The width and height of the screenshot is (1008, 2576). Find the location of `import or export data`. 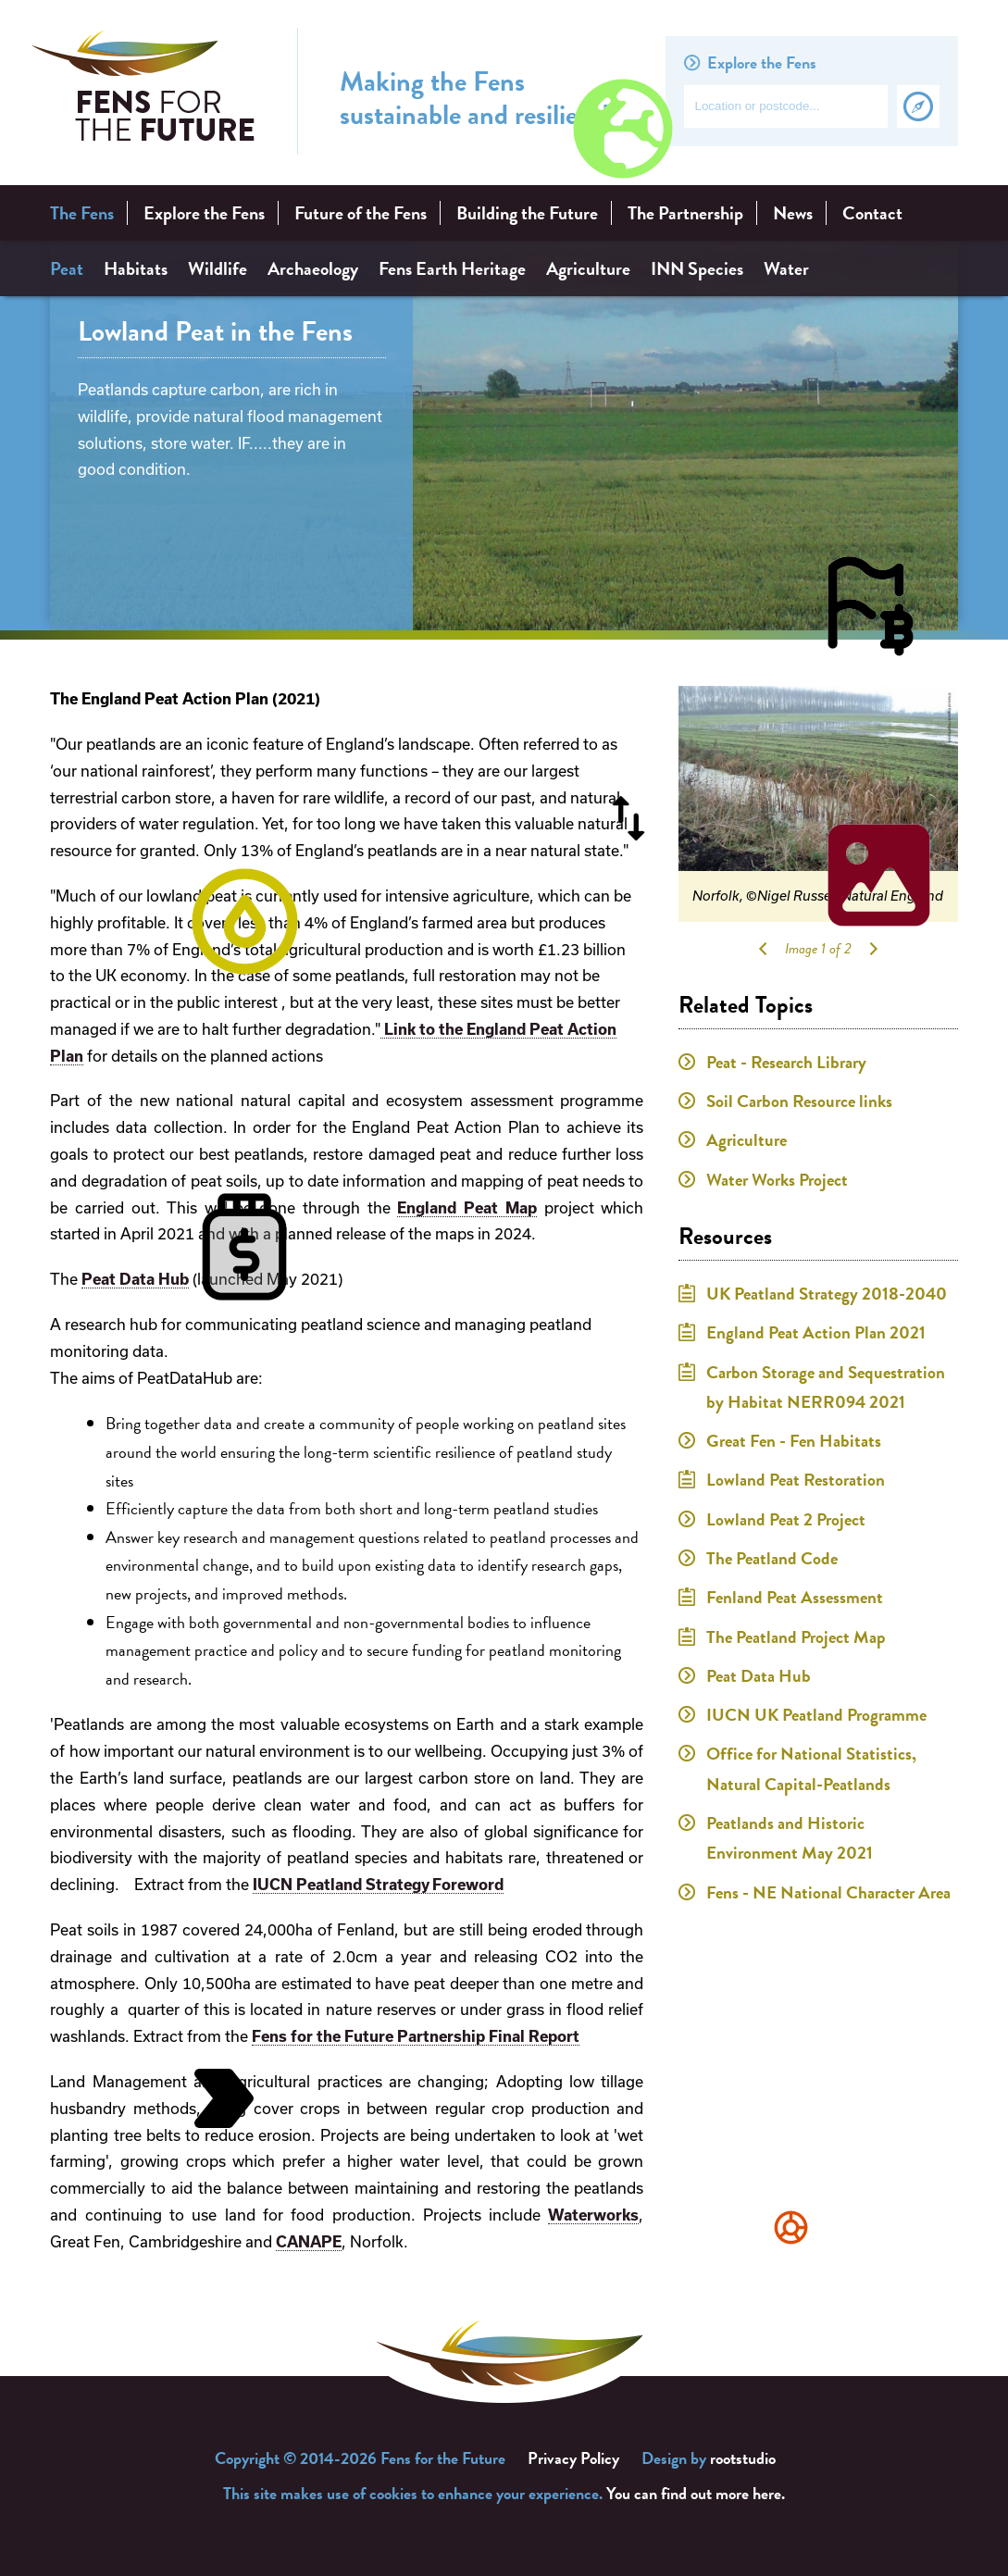

import or export data is located at coordinates (628, 818).